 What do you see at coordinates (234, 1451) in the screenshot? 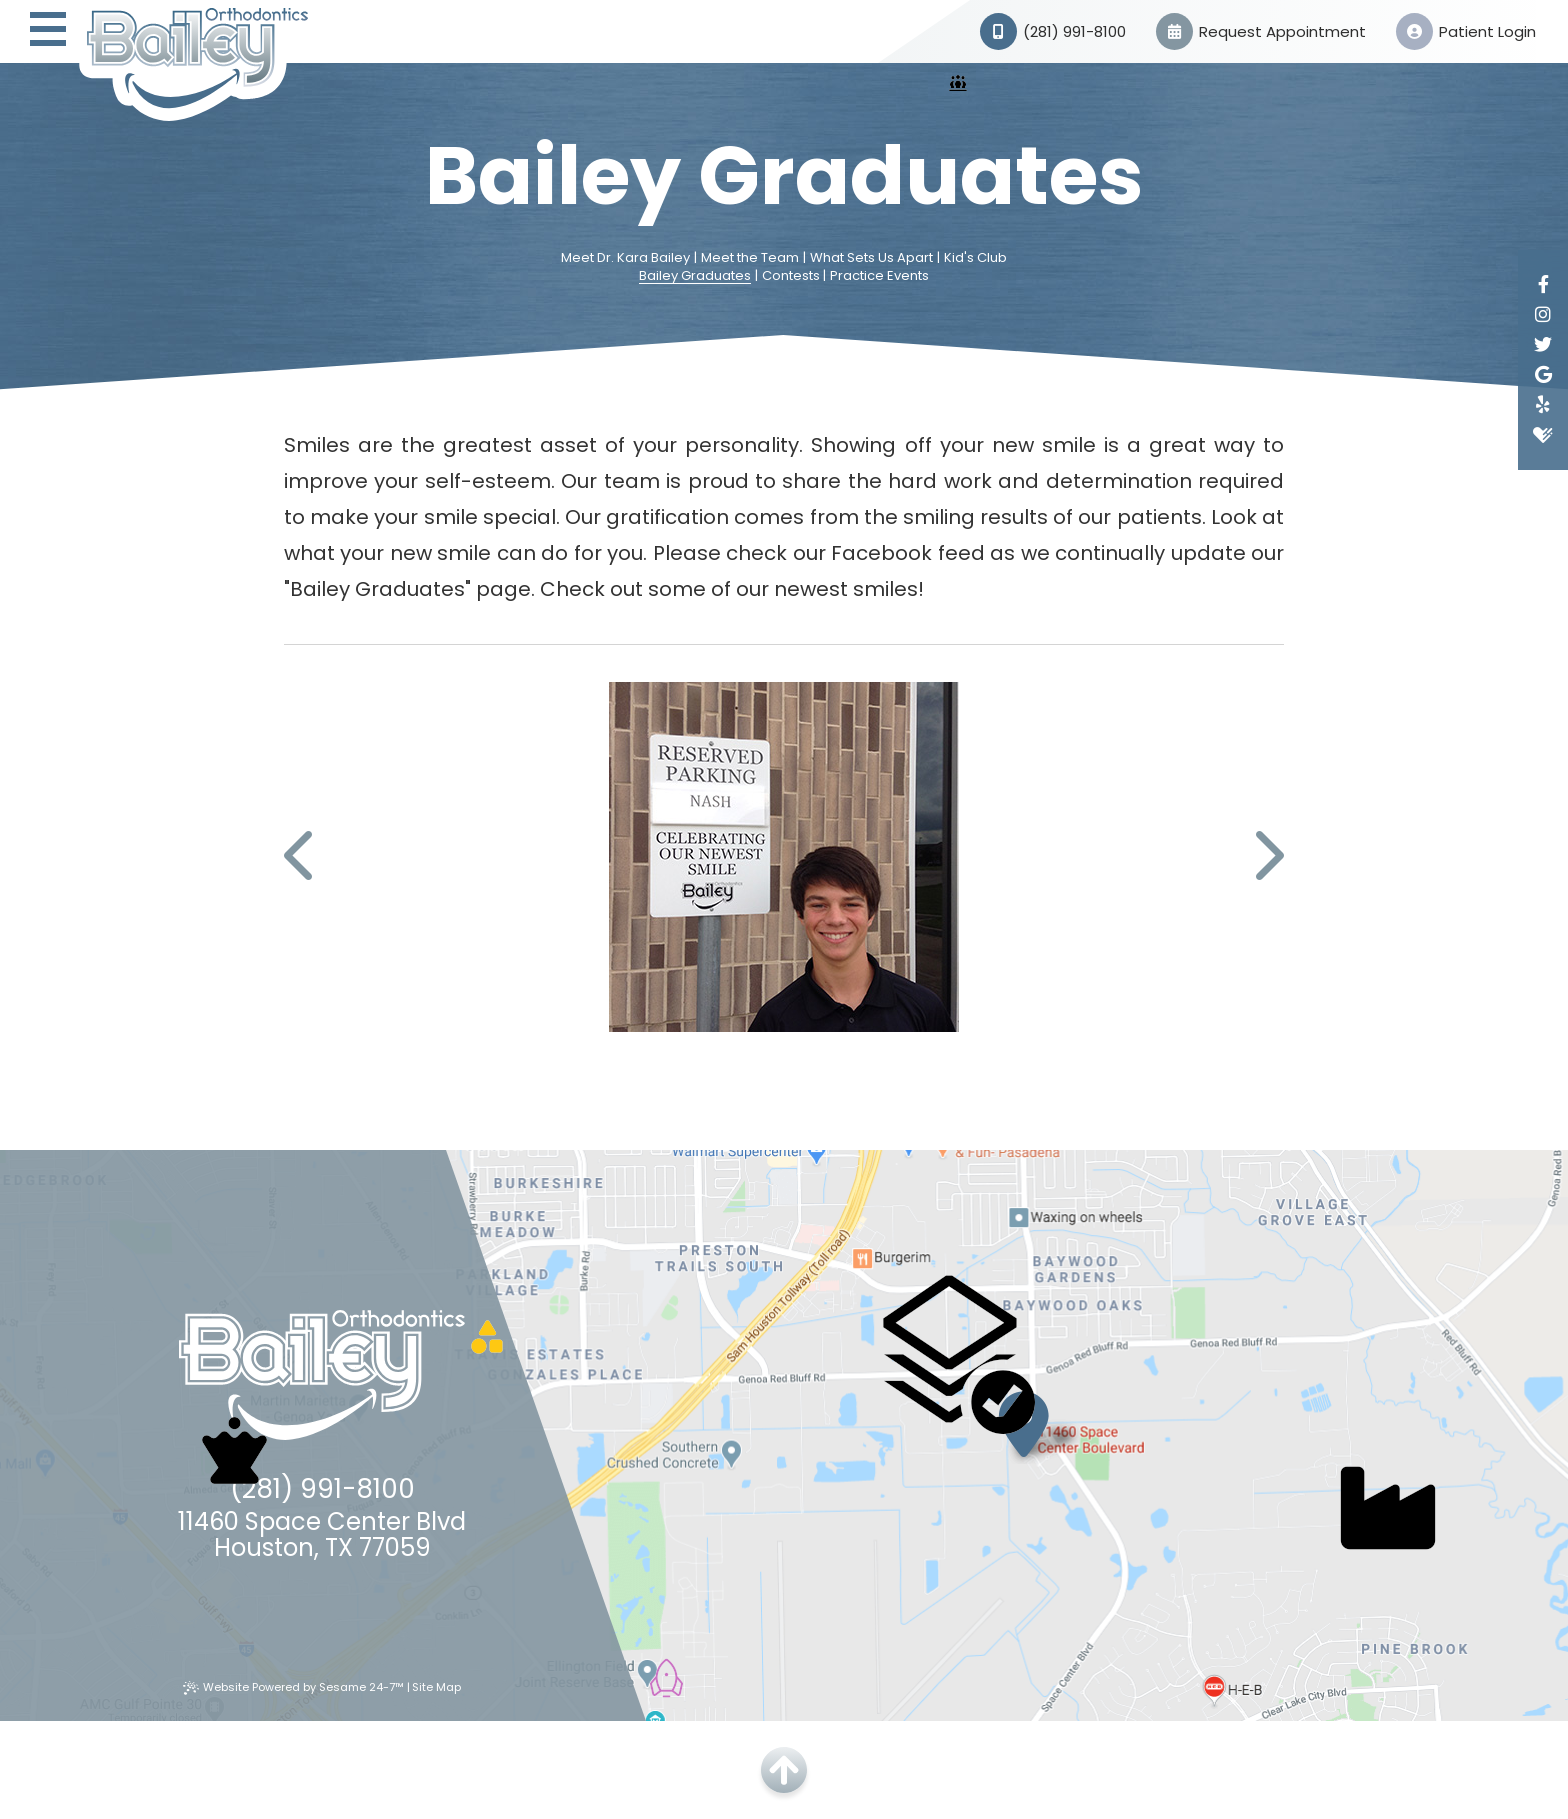
I see `chess queen piece indicator` at bounding box center [234, 1451].